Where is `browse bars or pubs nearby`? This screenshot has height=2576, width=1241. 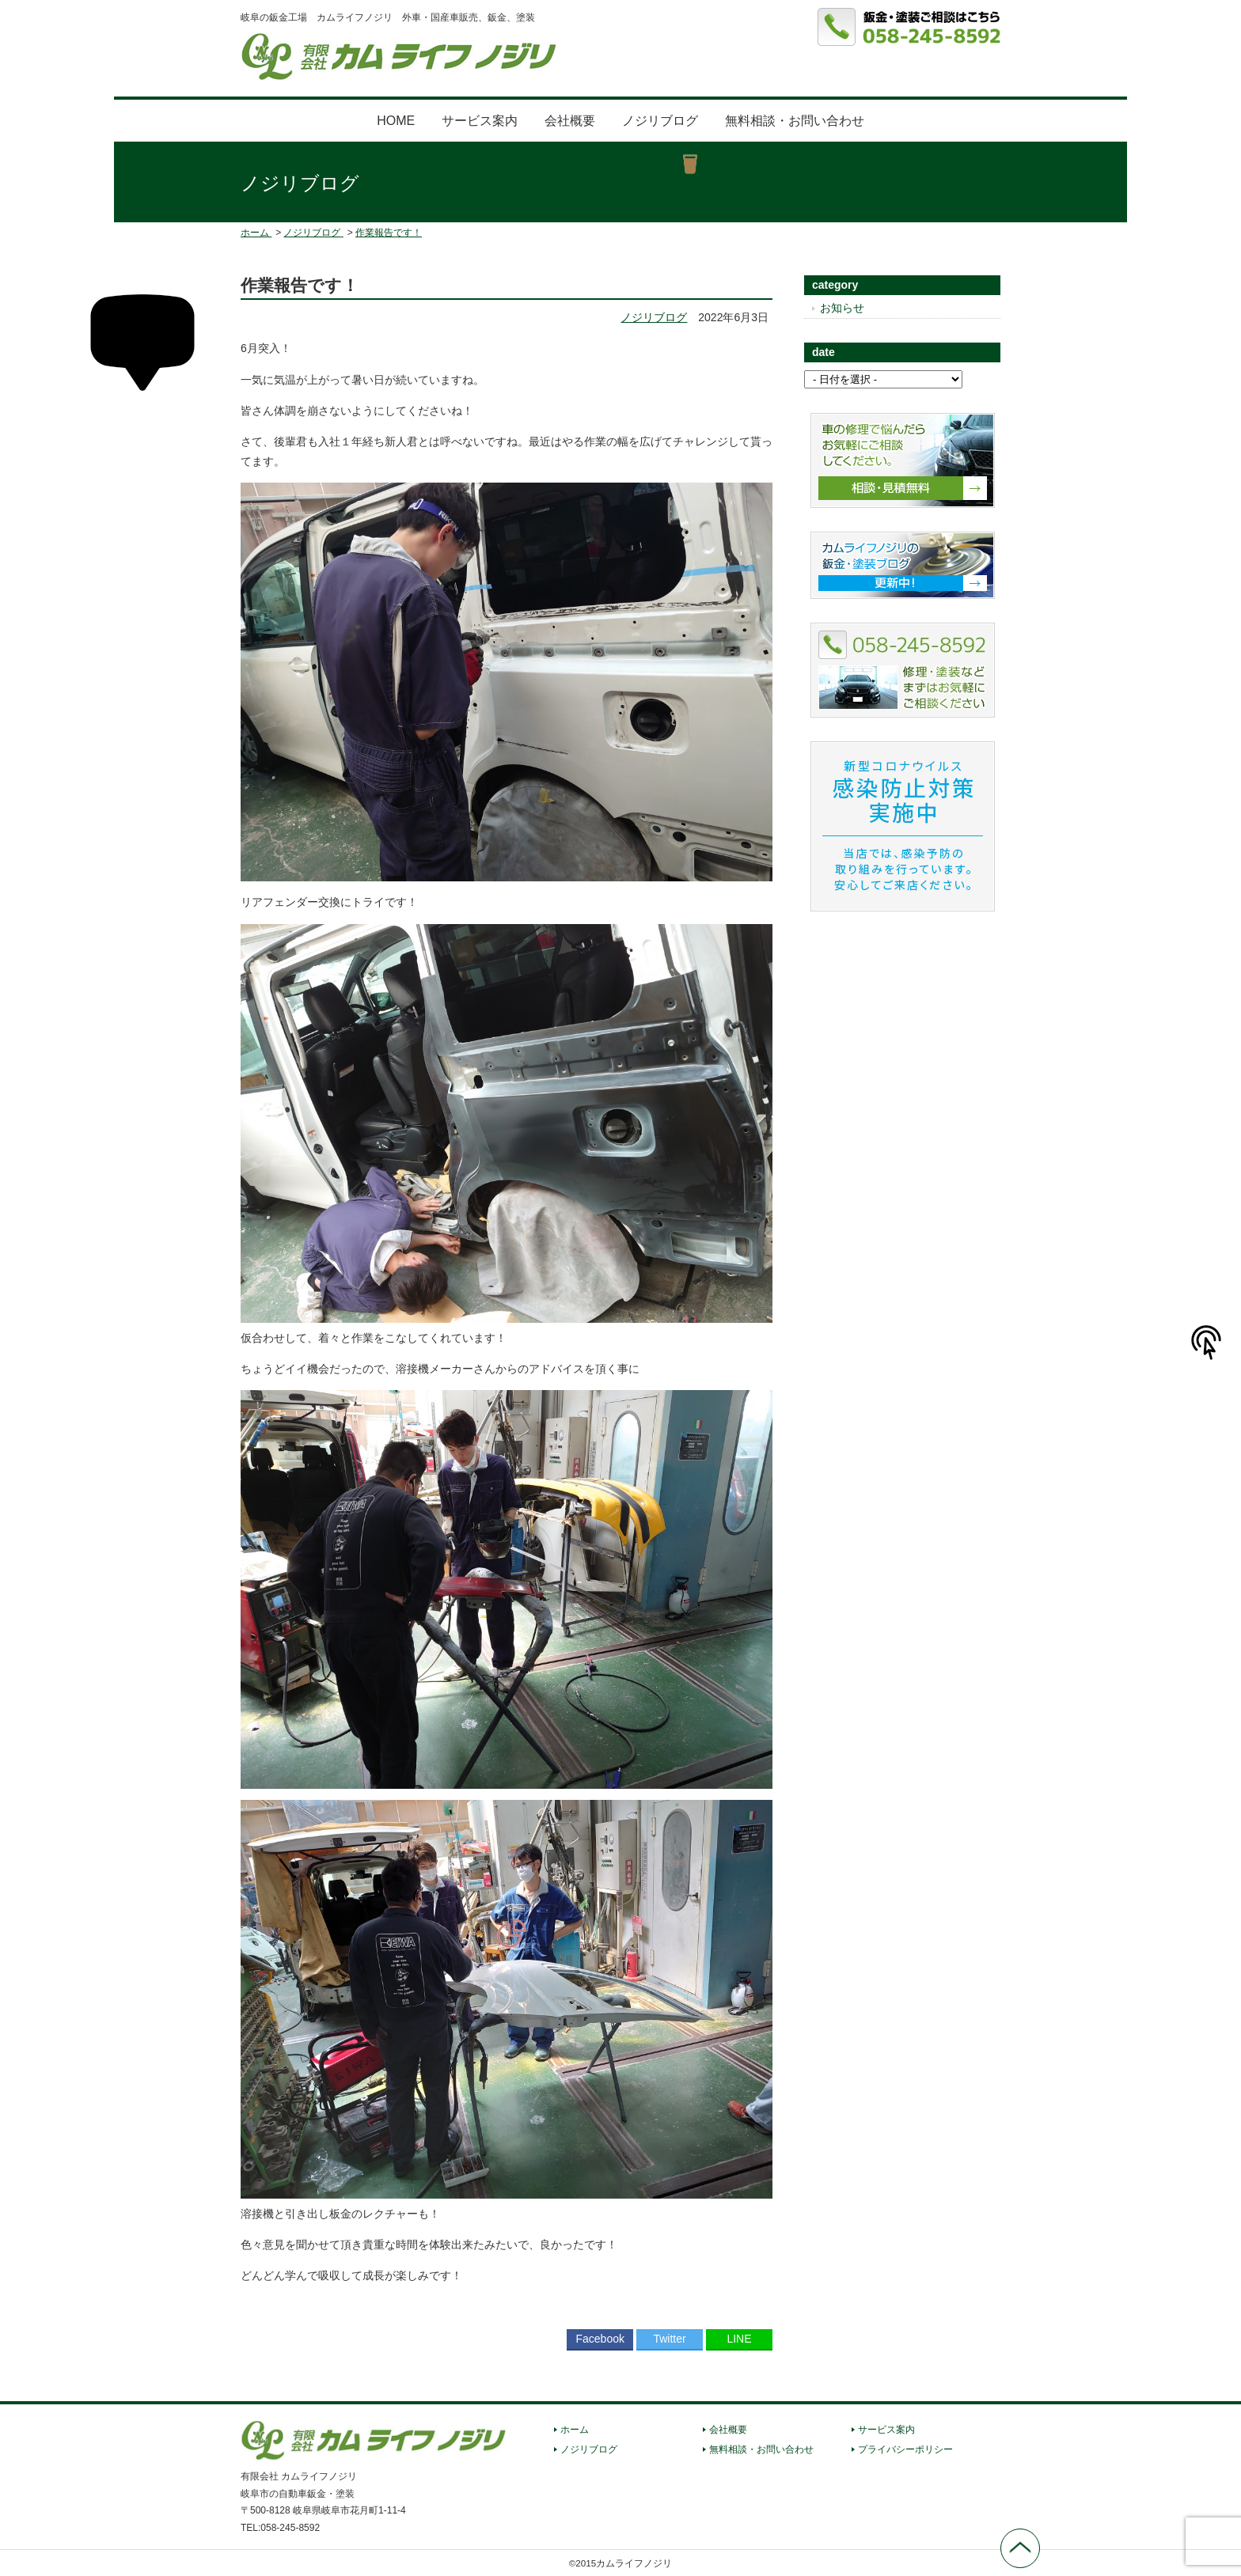
browse bars or pubs nearby is located at coordinates (690, 164).